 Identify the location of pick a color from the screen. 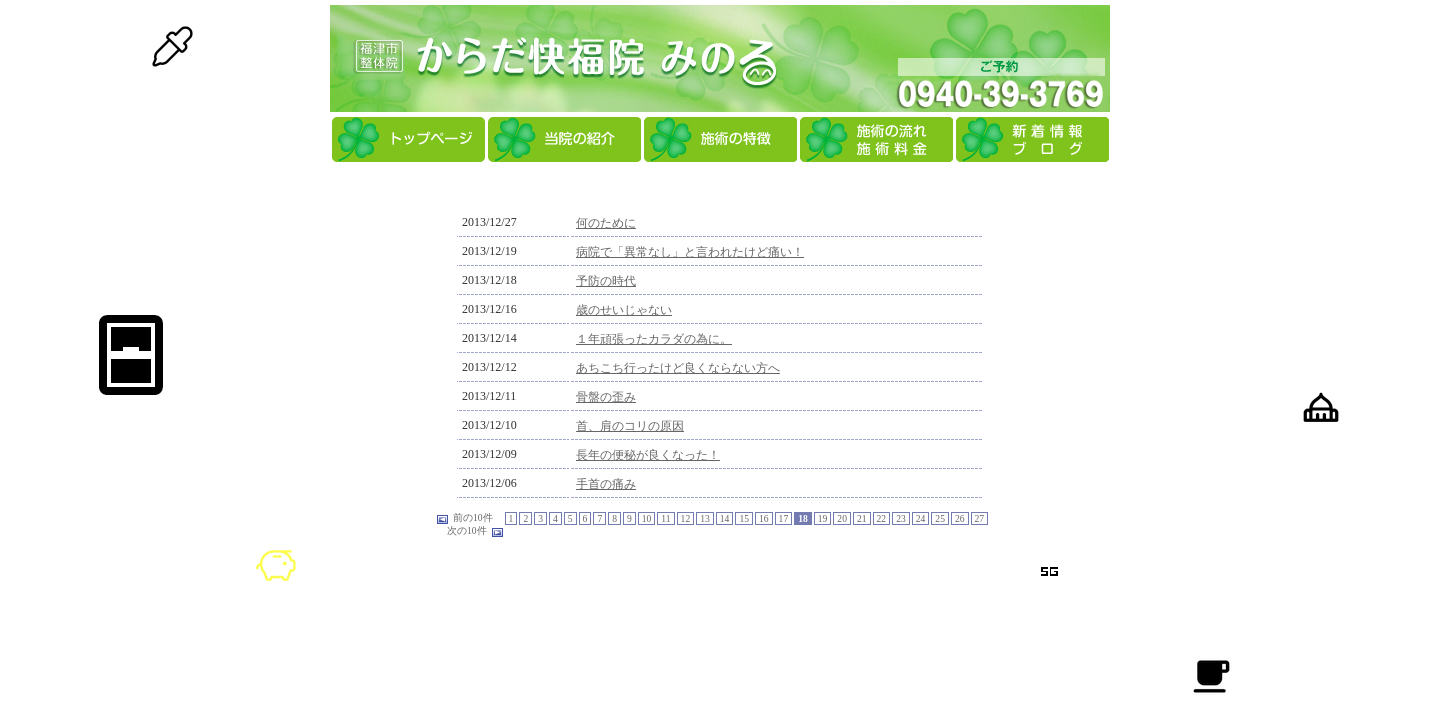
(172, 46).